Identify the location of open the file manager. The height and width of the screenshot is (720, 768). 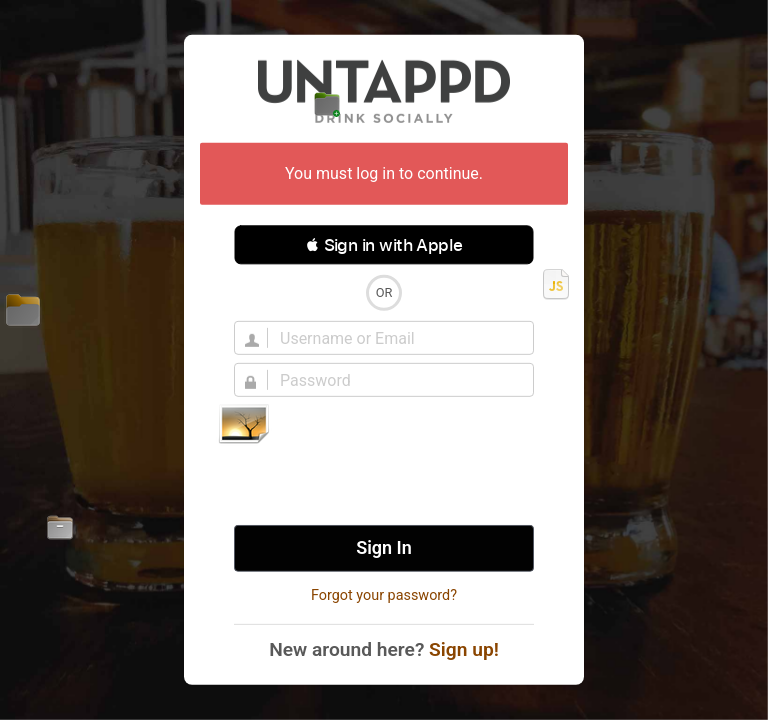
(60, 527).